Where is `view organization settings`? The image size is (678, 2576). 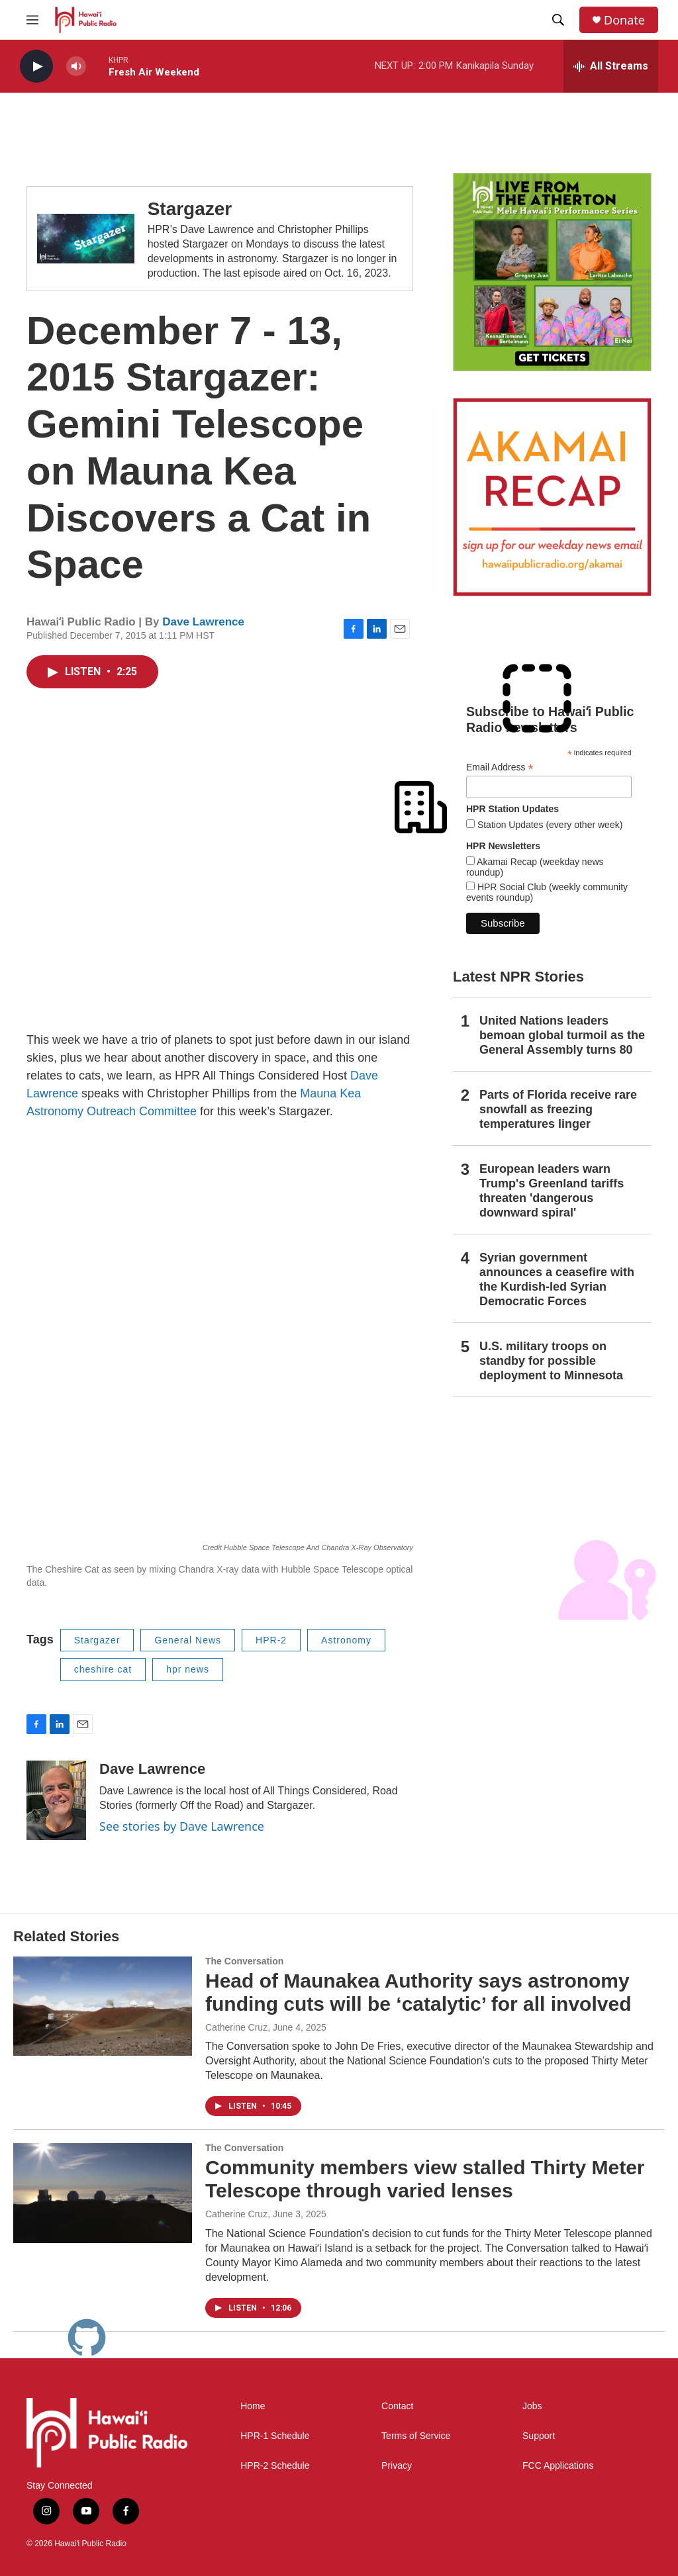 view organization settings is located at coordinates (420, 807).